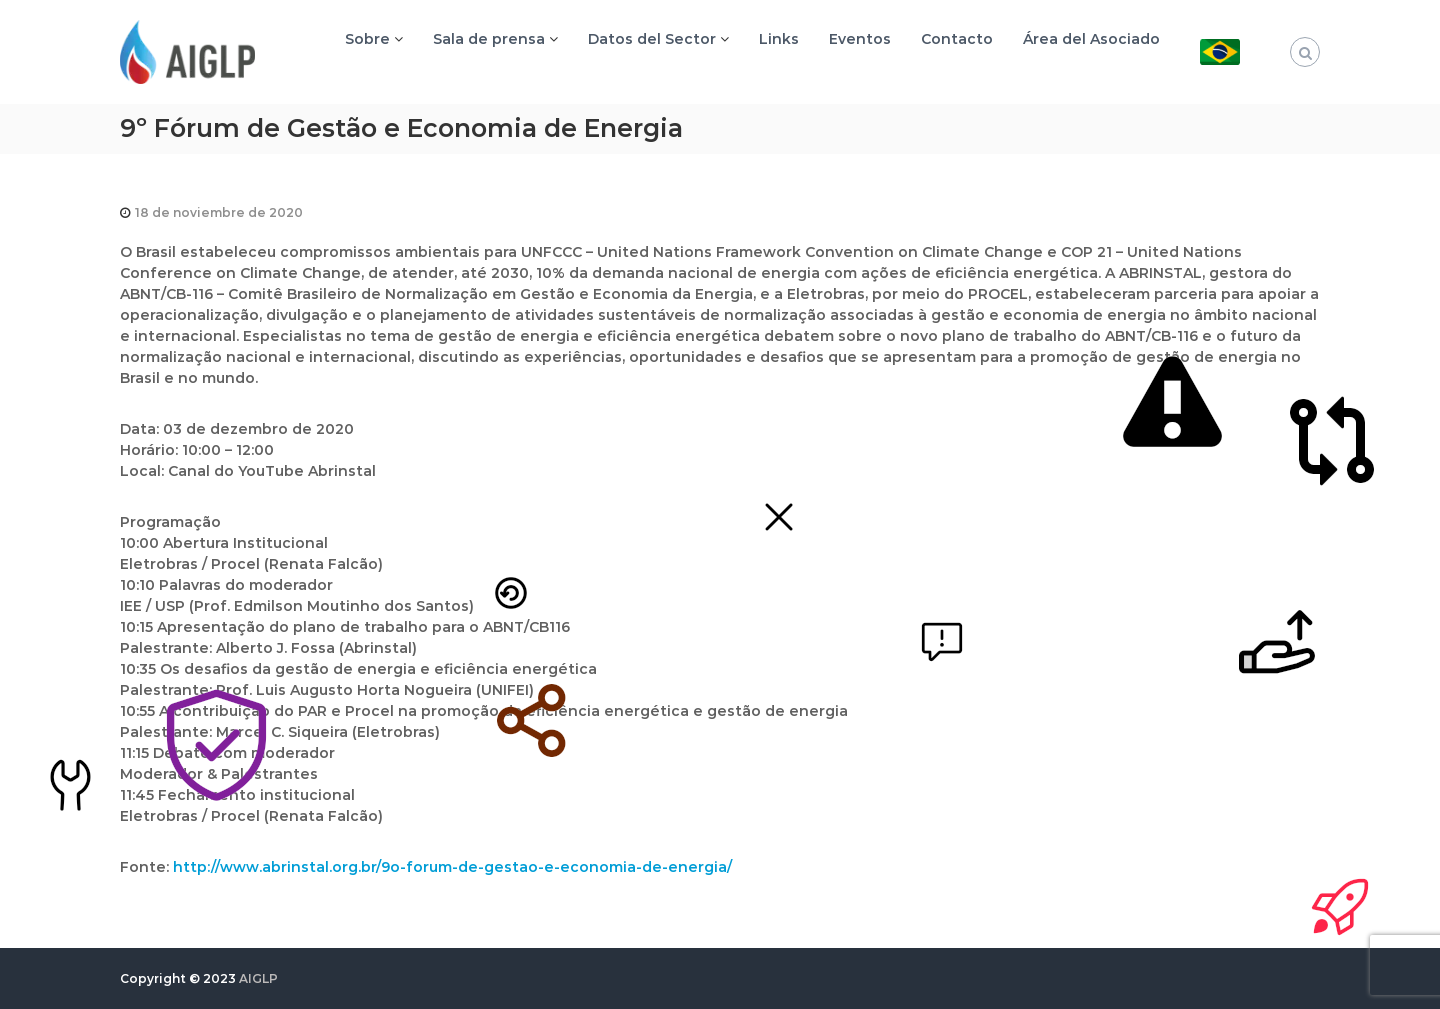 This screenshot has height=1009, width=1440. Describe the element at coordinates (1172, 405) in the screenshot. I see `indicates a warning or alert requiring attention` at that location.